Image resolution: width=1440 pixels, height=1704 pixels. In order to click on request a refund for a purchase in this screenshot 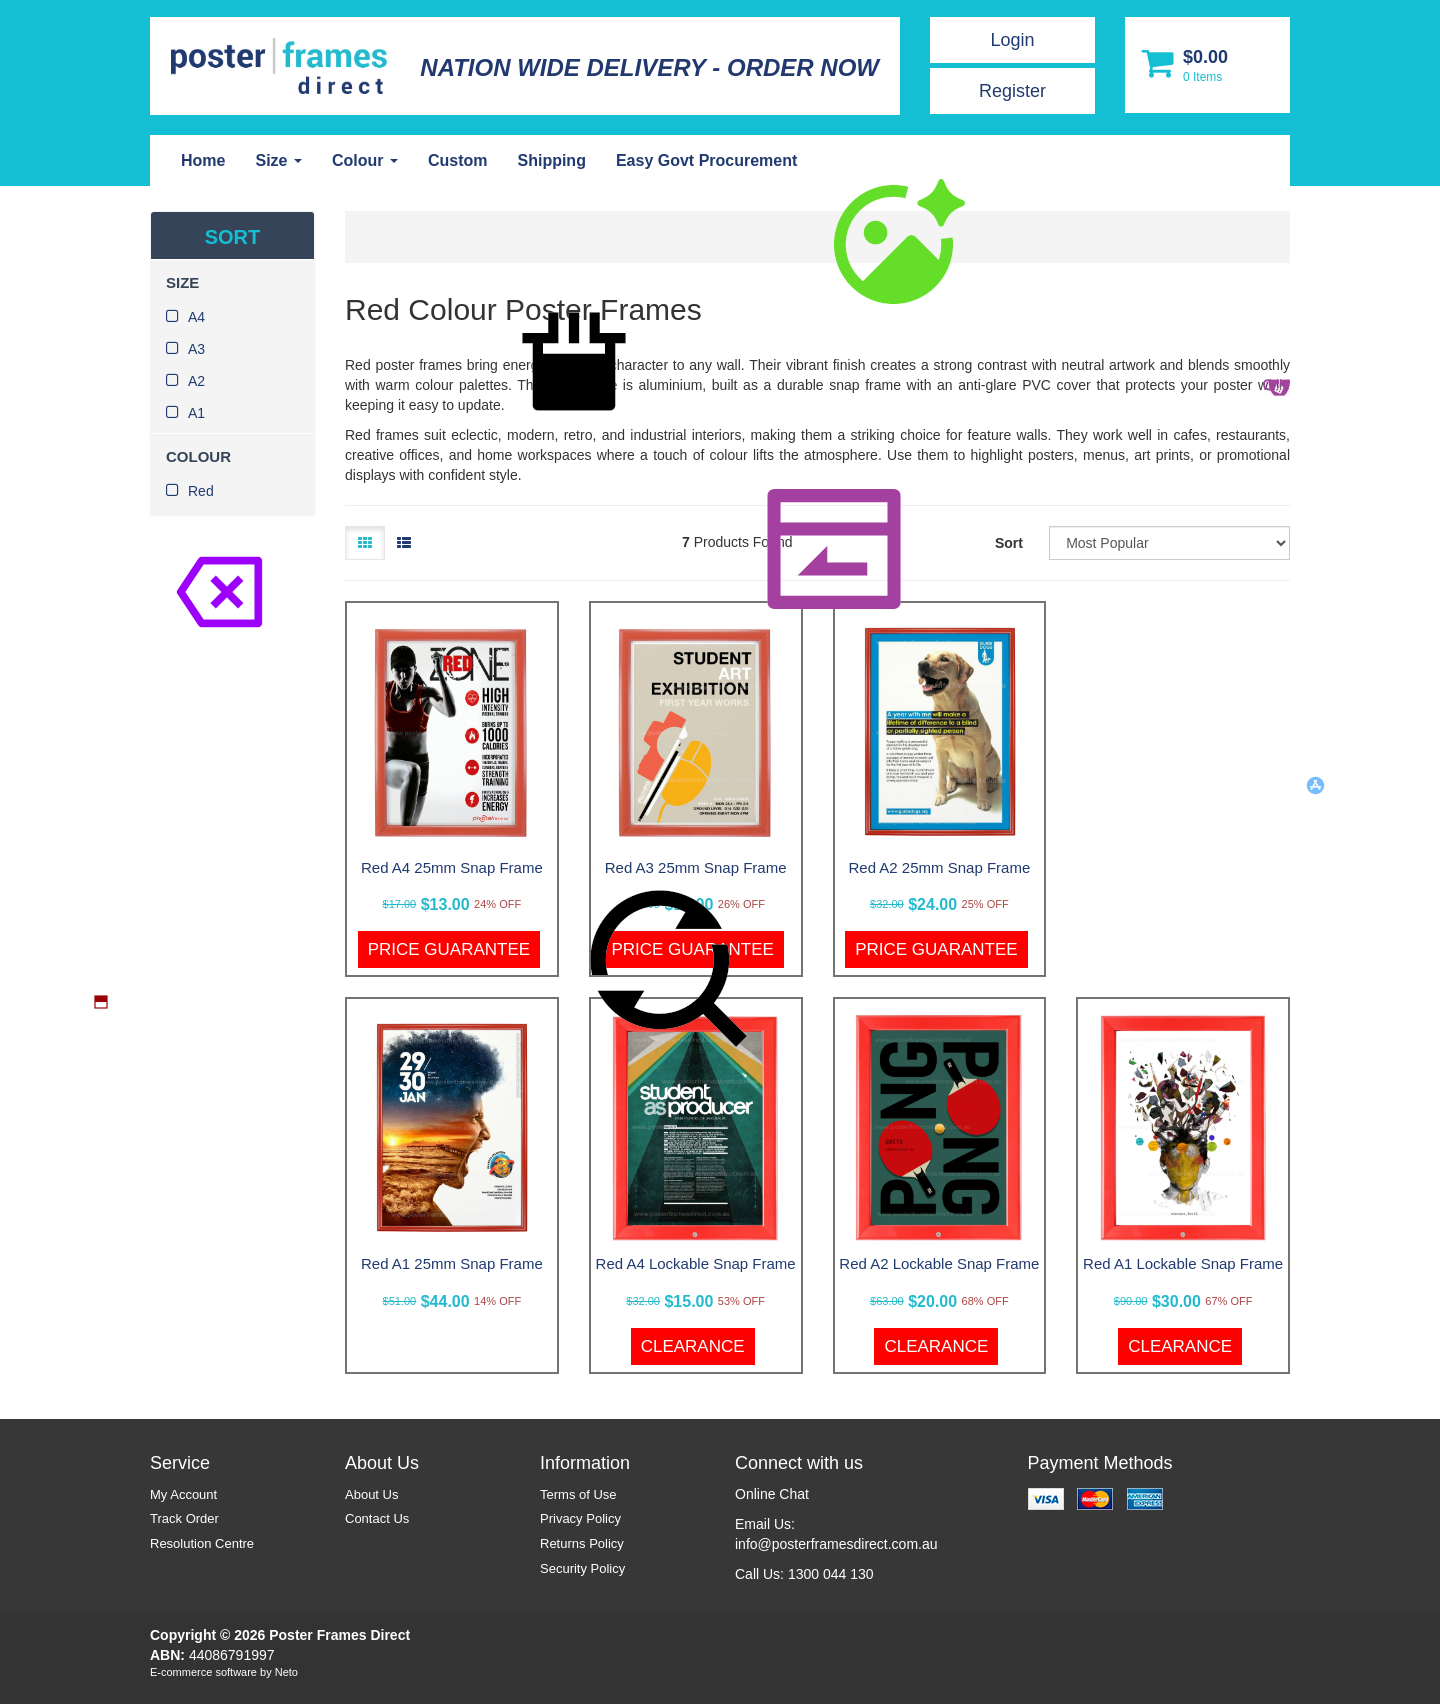, I will do `click(834, 549)`.